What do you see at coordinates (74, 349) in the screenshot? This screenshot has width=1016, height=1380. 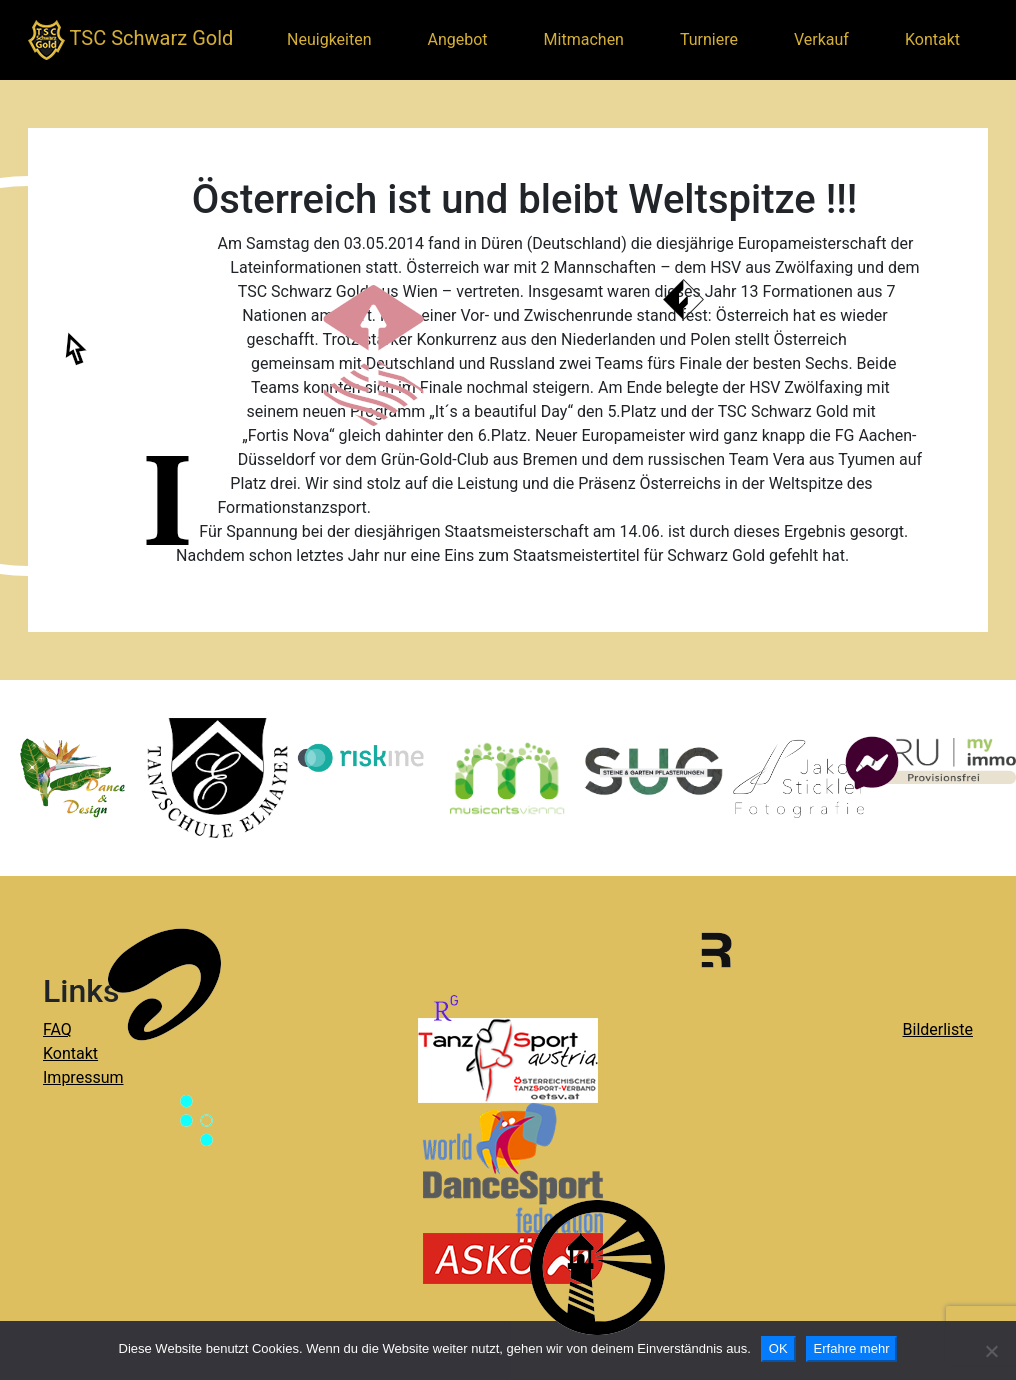 I see `cursor pointer indicating selection mode` at bounding box center [74, 349].